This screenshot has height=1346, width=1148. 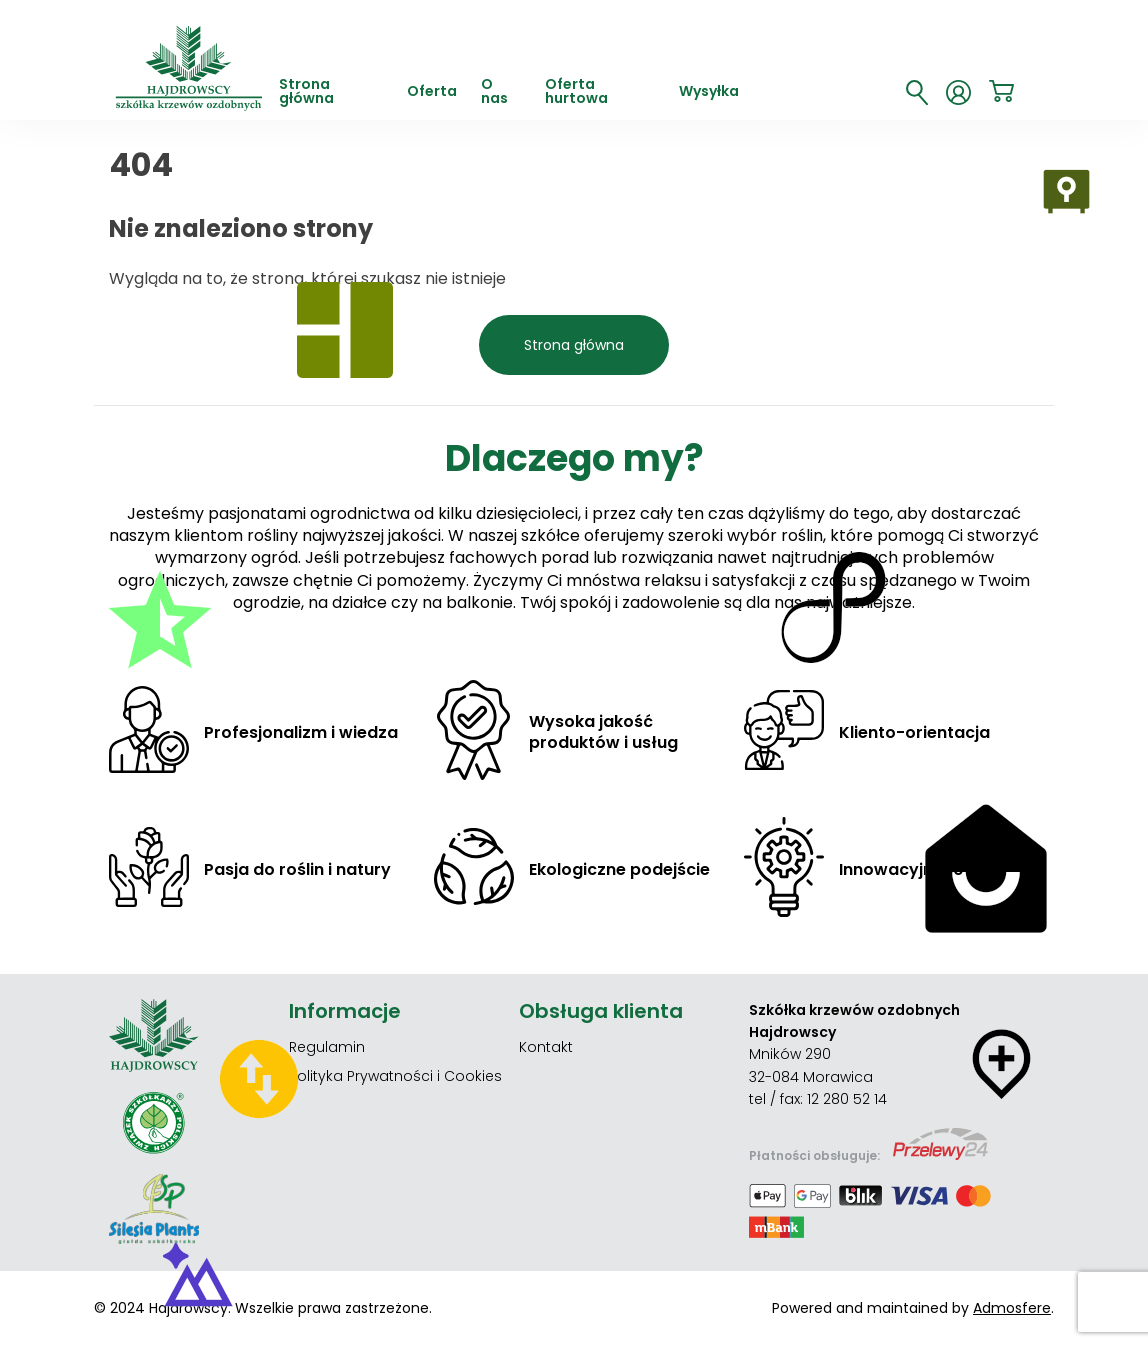 What do you see at coordinates (1001, 1061) in the screenshot?
I see `add a new location pin` at bounding box center [1001, 1061].